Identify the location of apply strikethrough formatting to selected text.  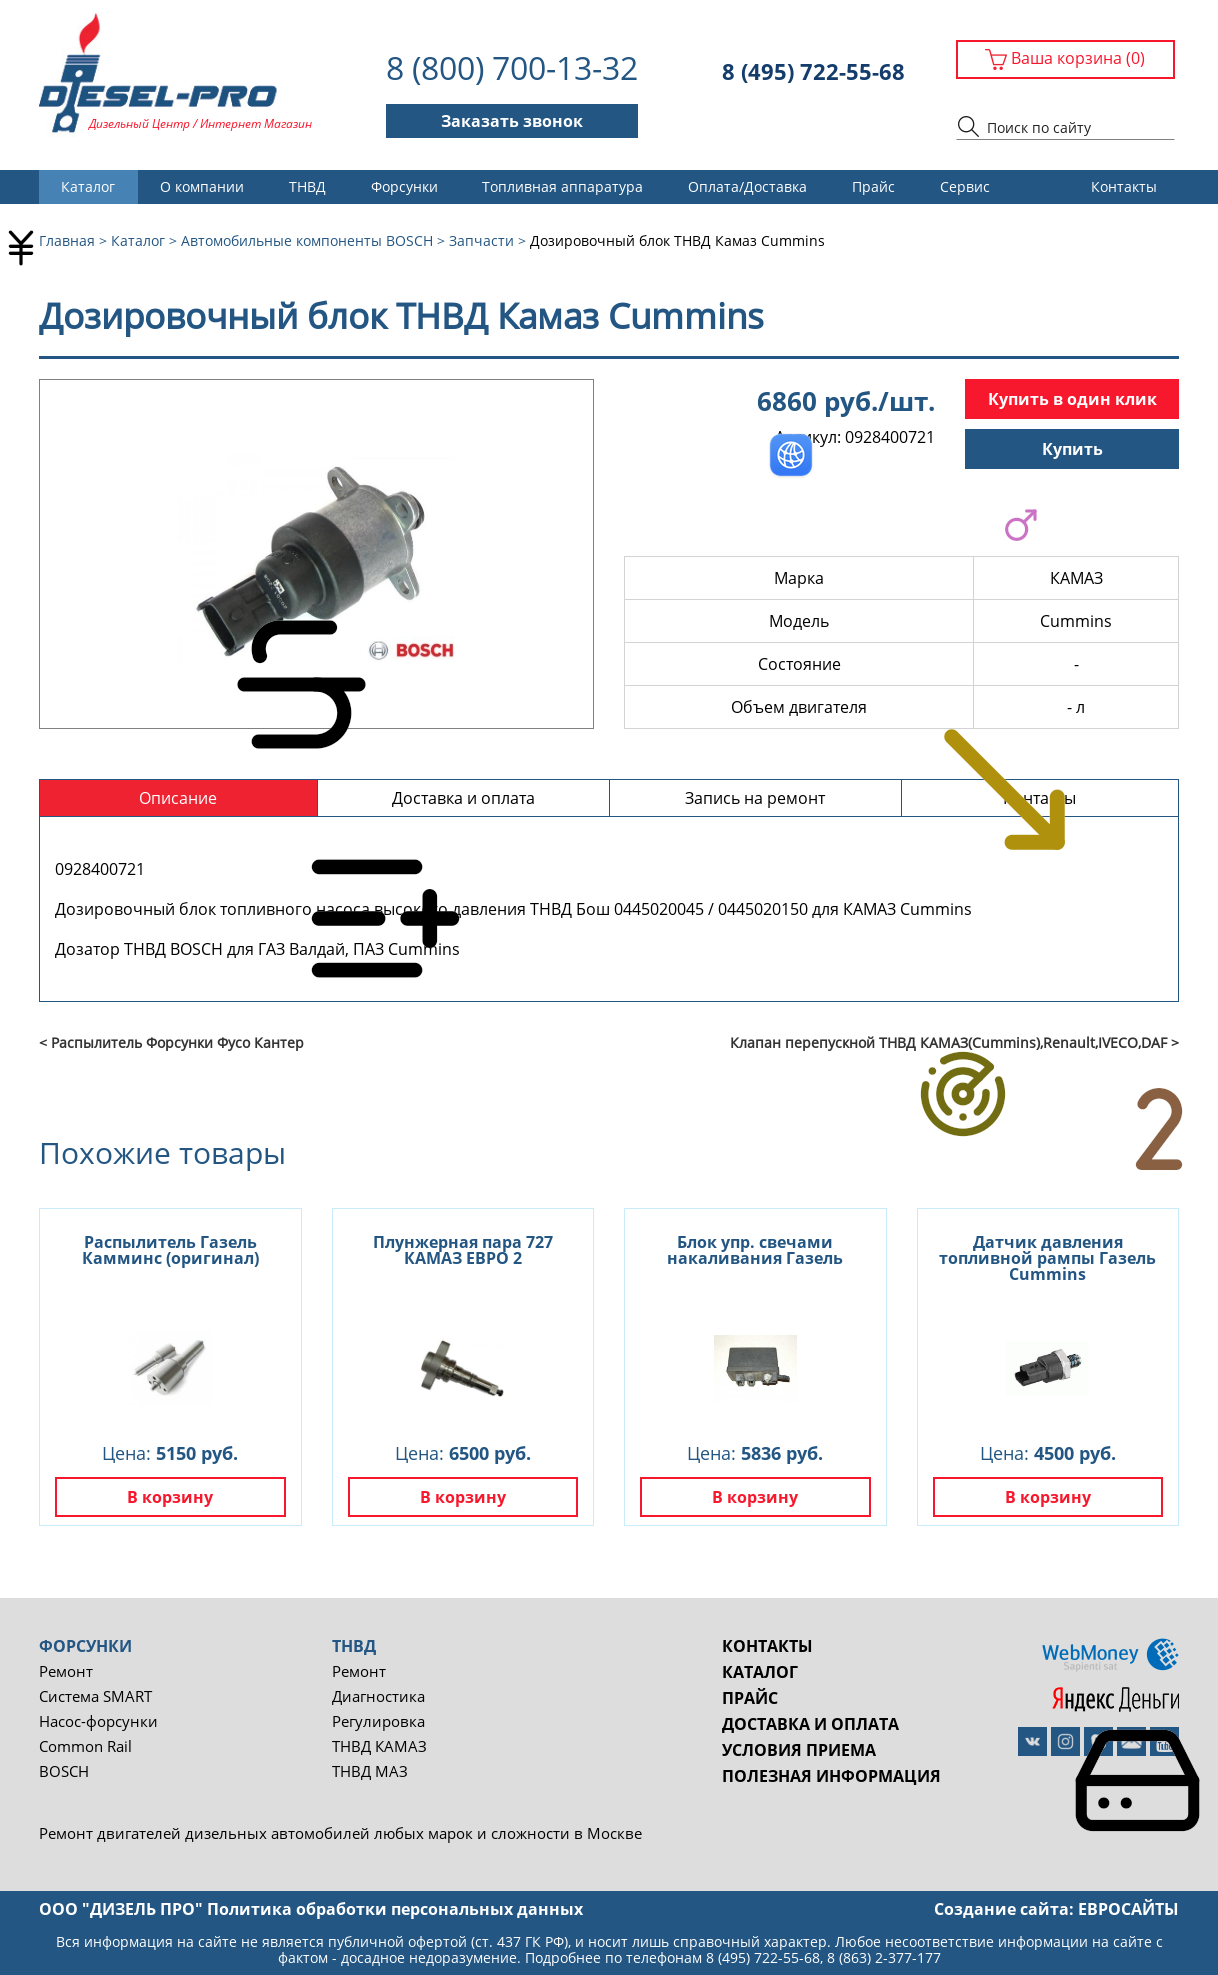
(301, 684).